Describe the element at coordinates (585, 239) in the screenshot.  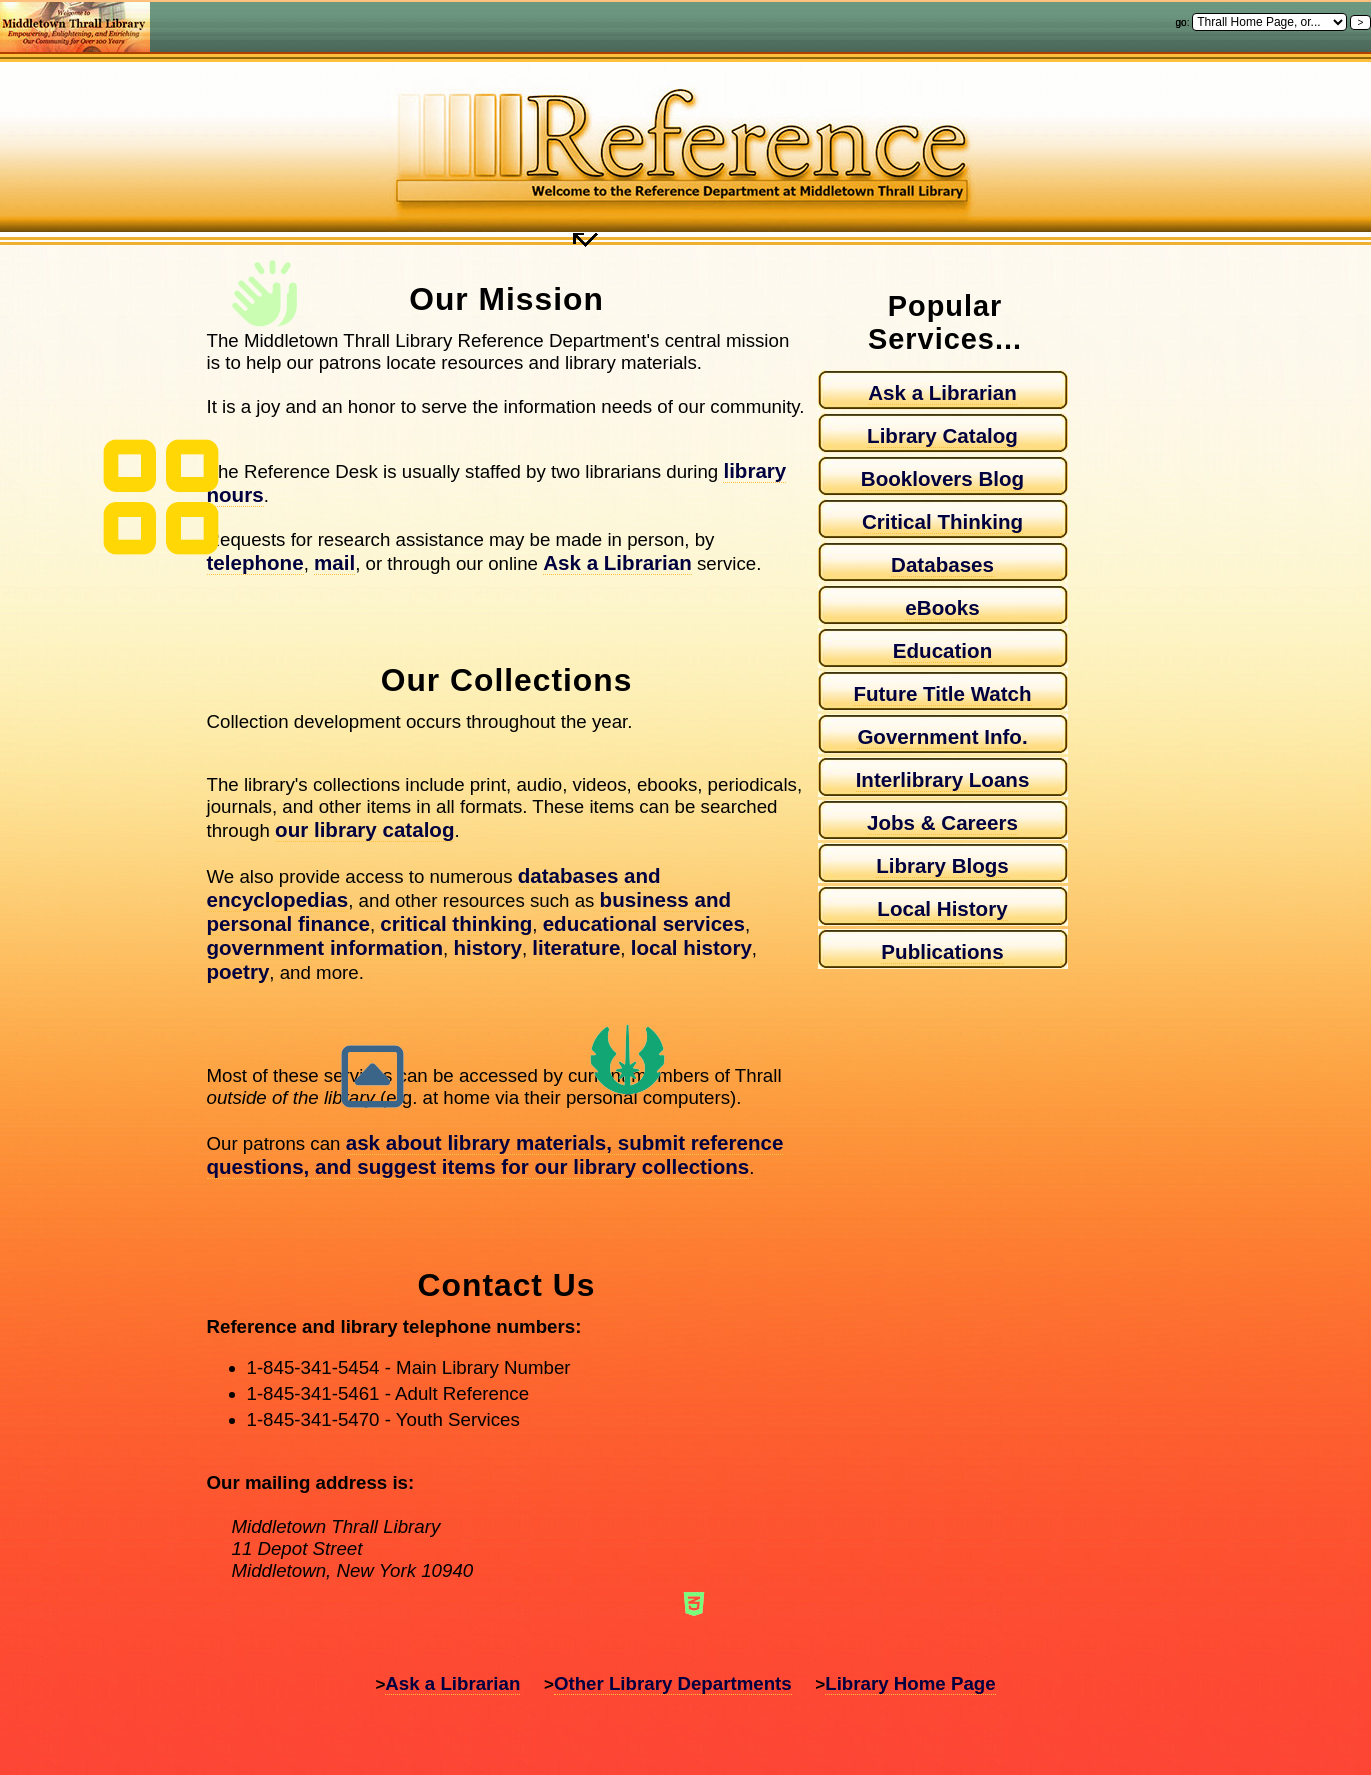
I see `indicates a missed incoming call` at that location.